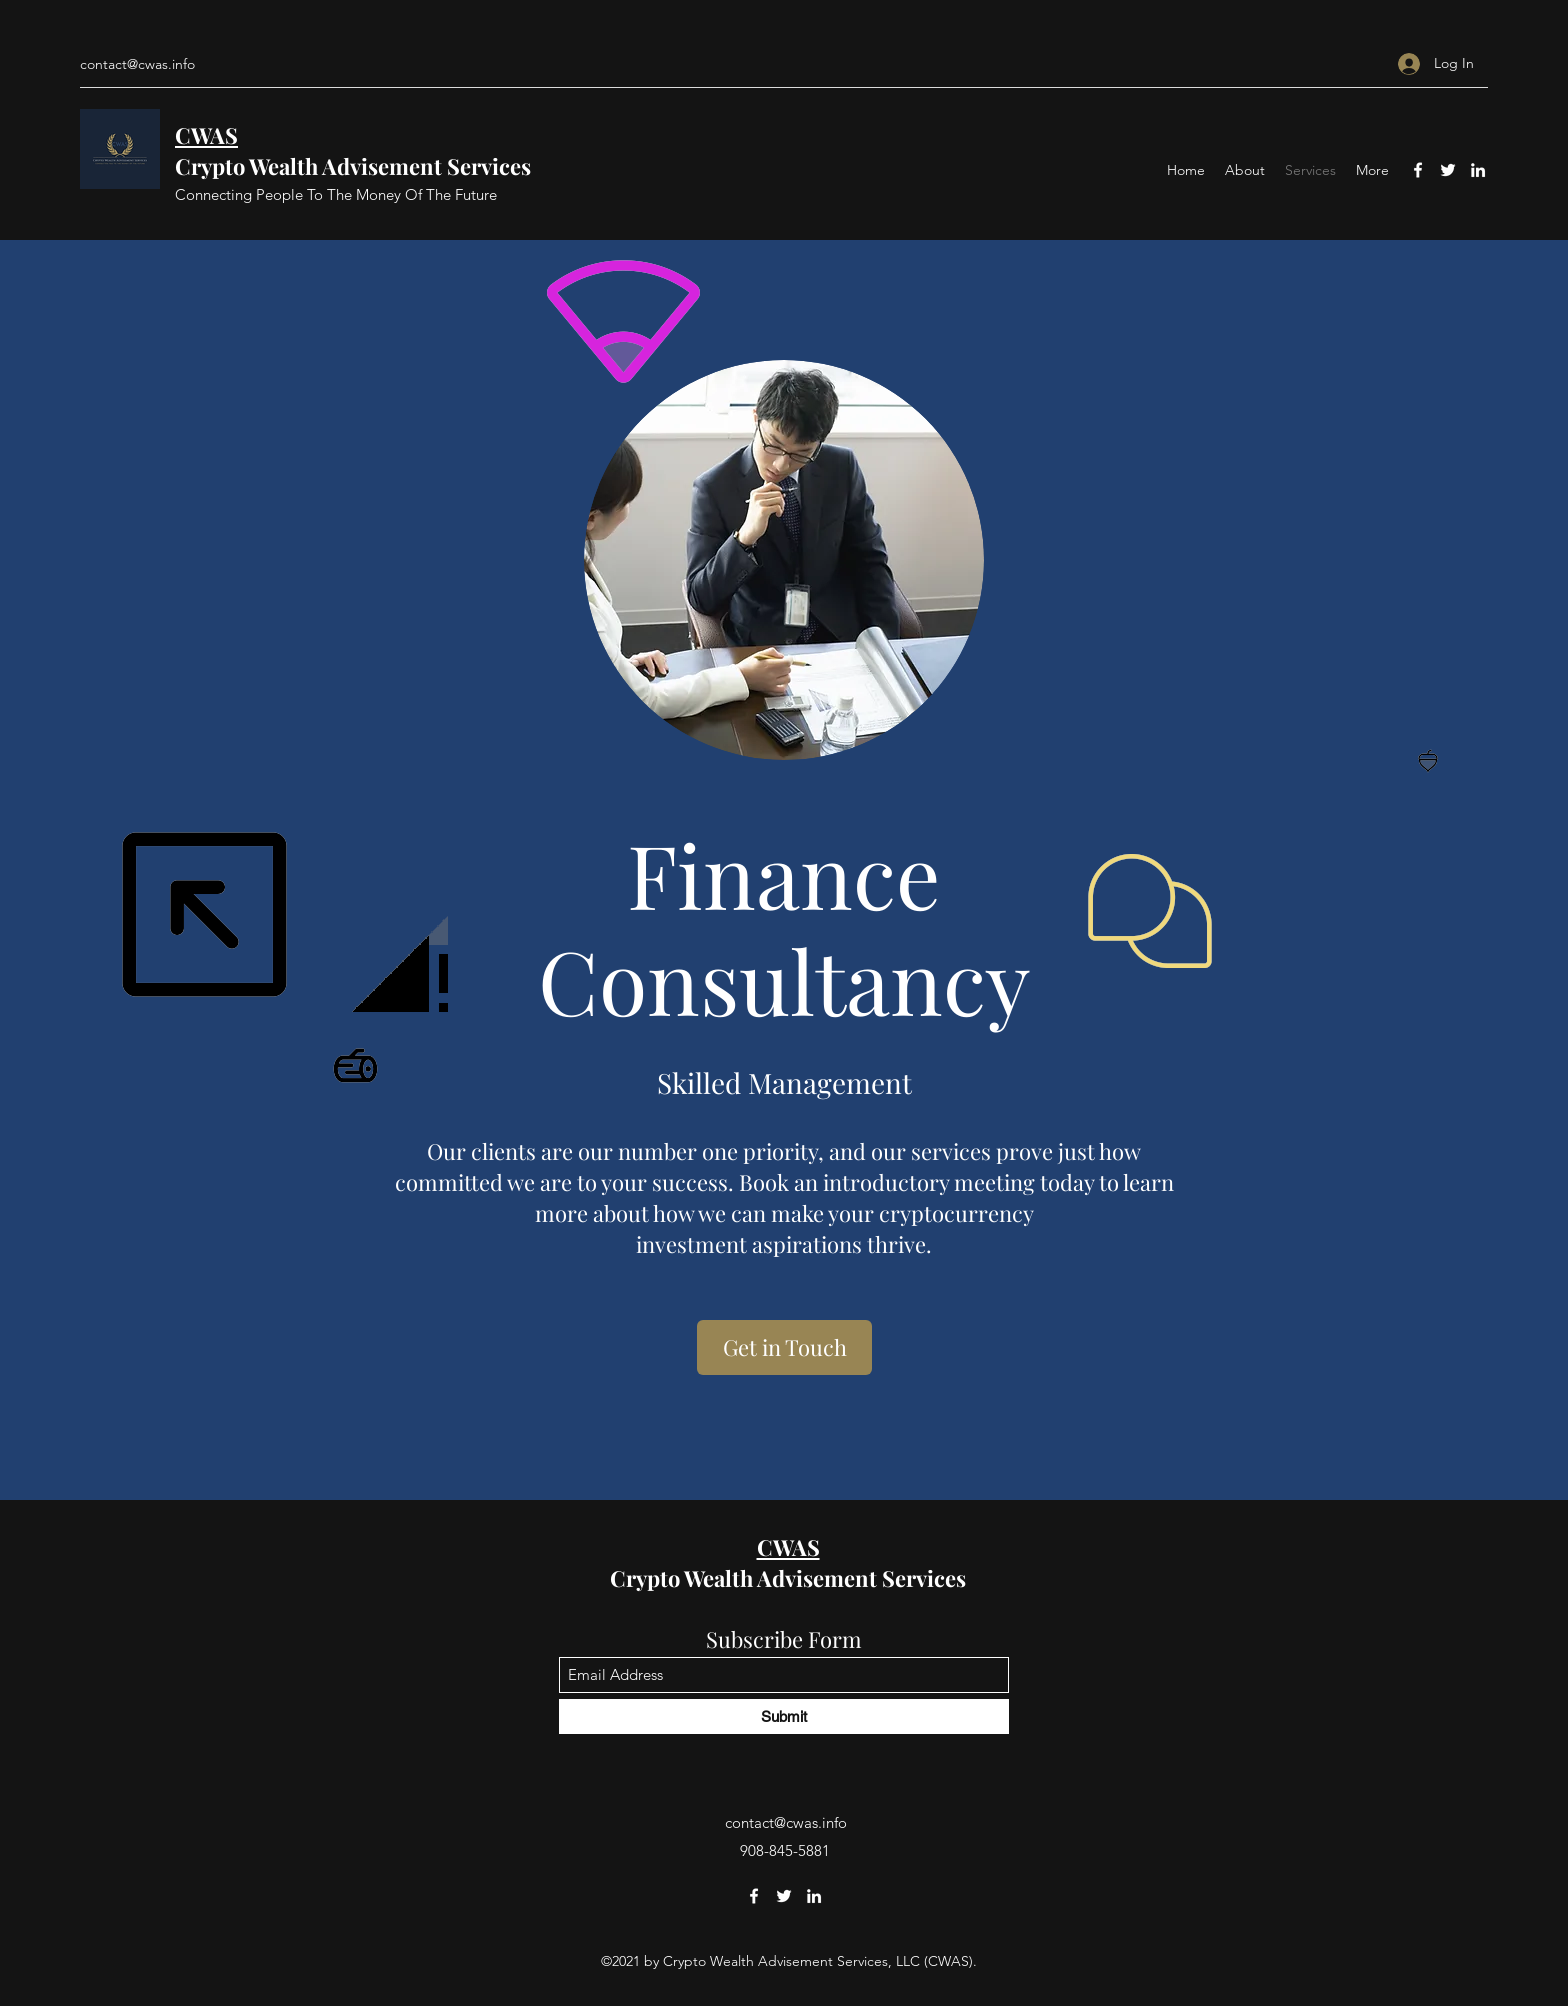 The image size is (1568, 2006). Describe the element at coordinates (1150, 911) in the screenshot. I see `open chat or messaging` at that location.